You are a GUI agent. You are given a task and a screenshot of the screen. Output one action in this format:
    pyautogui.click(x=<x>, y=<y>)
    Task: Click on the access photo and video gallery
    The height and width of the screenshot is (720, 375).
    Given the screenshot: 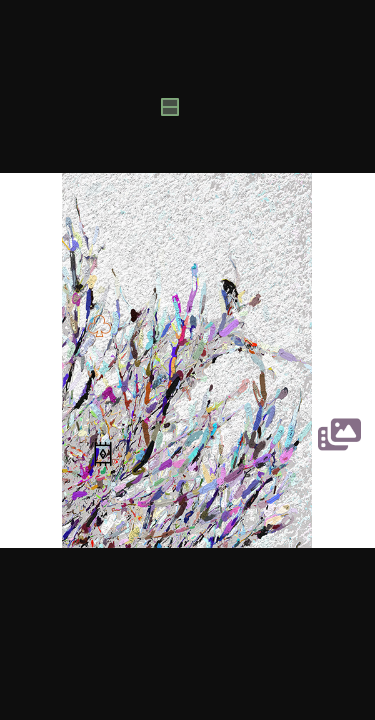 What is the action you would take?
    pyautogui.click(x=339, y=435)
    